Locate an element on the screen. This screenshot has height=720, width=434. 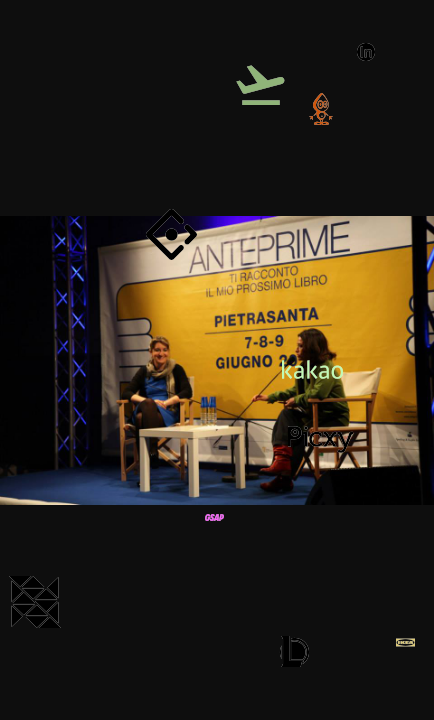
navigate to Ant Design documentation or resources is located at coordinates (171, 234).